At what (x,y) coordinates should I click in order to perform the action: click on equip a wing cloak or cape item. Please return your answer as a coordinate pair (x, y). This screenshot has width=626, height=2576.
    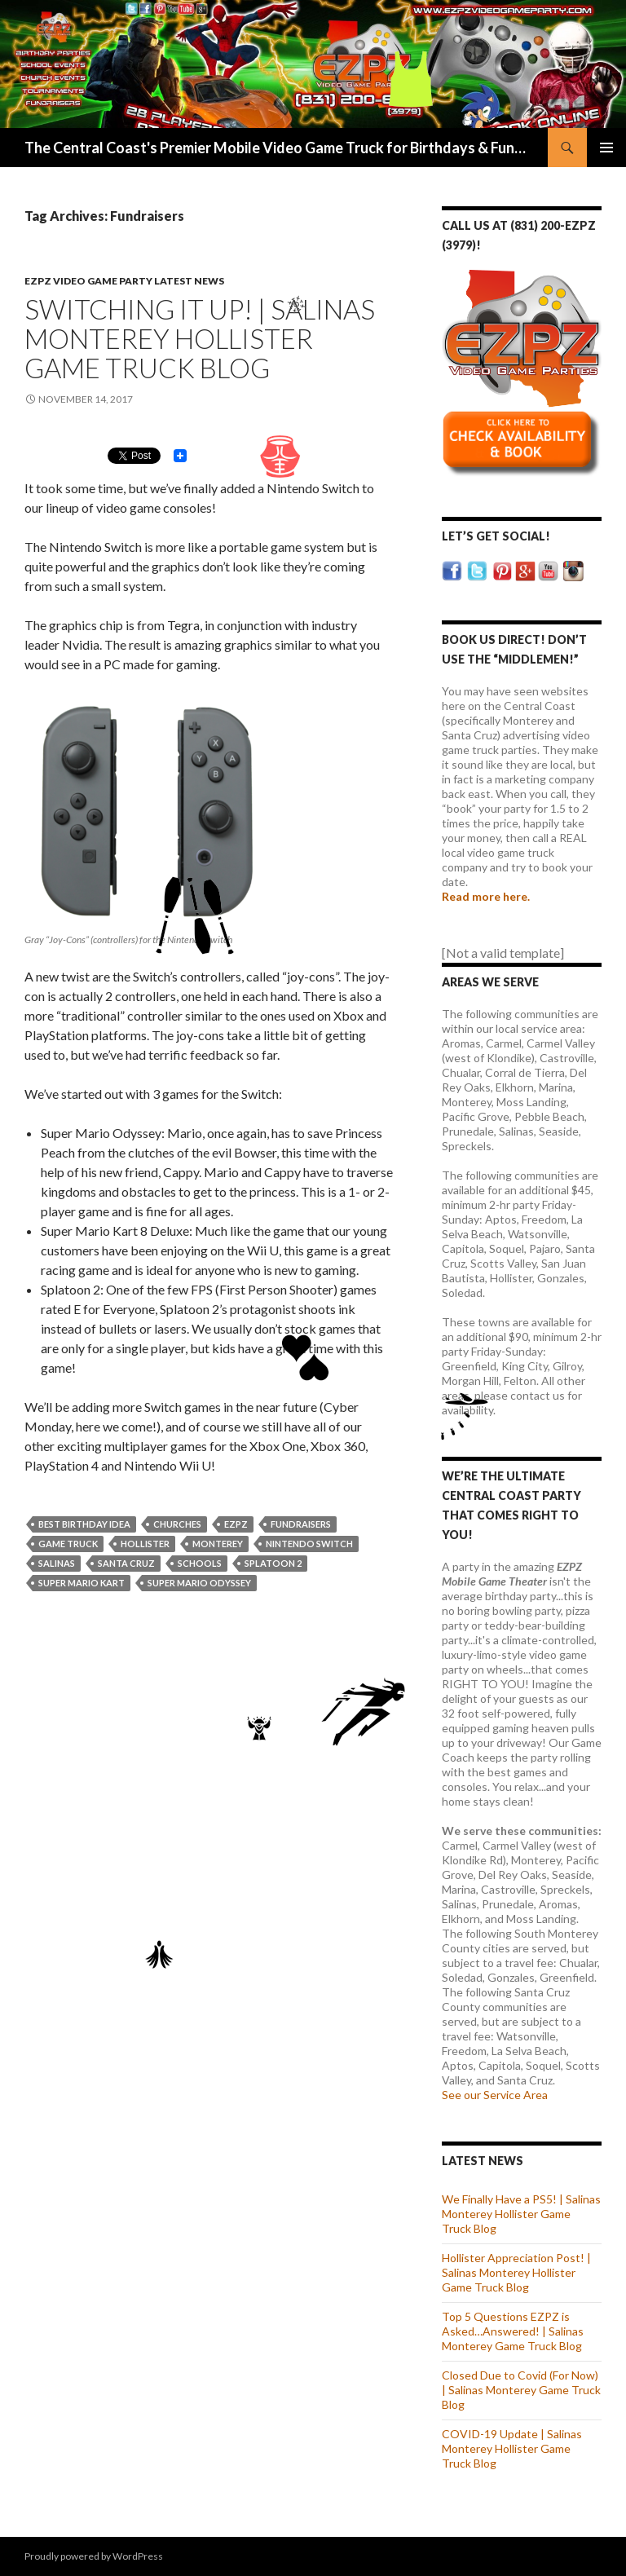
    Looking at the image, I should click on (159, 1954).